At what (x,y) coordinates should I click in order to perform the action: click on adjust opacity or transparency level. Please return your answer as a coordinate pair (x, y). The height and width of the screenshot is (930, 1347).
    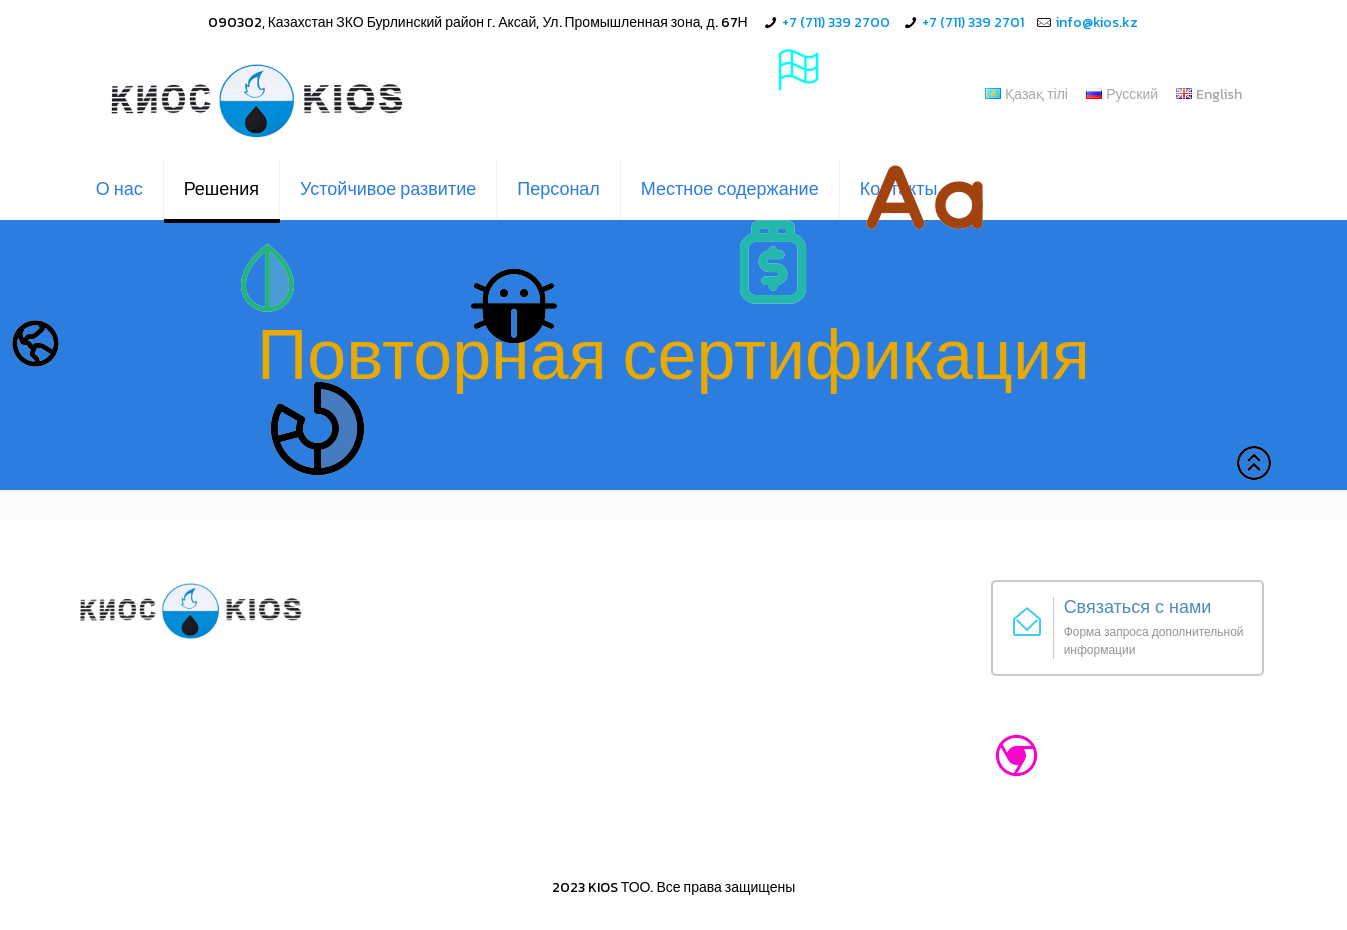
    Looking at the image, I should click on (267, 280).